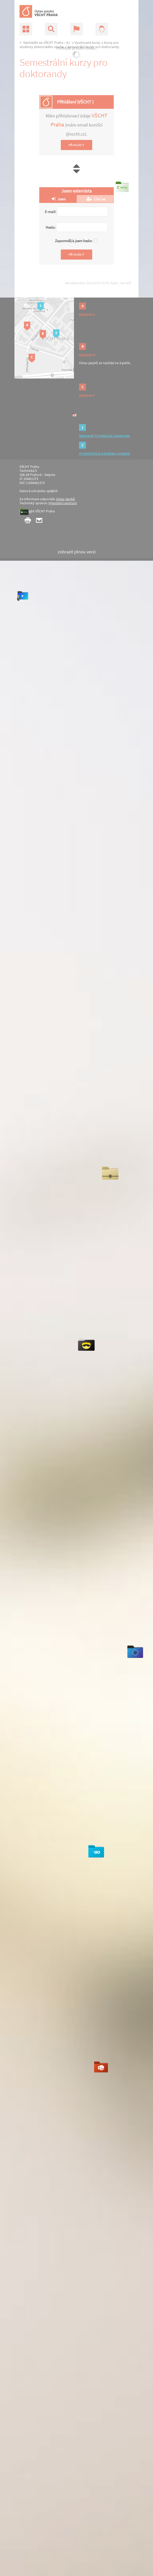 The height and width of the screenshot is (2576, 153). Describe the element at coordinates (101, 2067) in the screenshot. I see `open folder containing PowerPoint presentations` at that location.